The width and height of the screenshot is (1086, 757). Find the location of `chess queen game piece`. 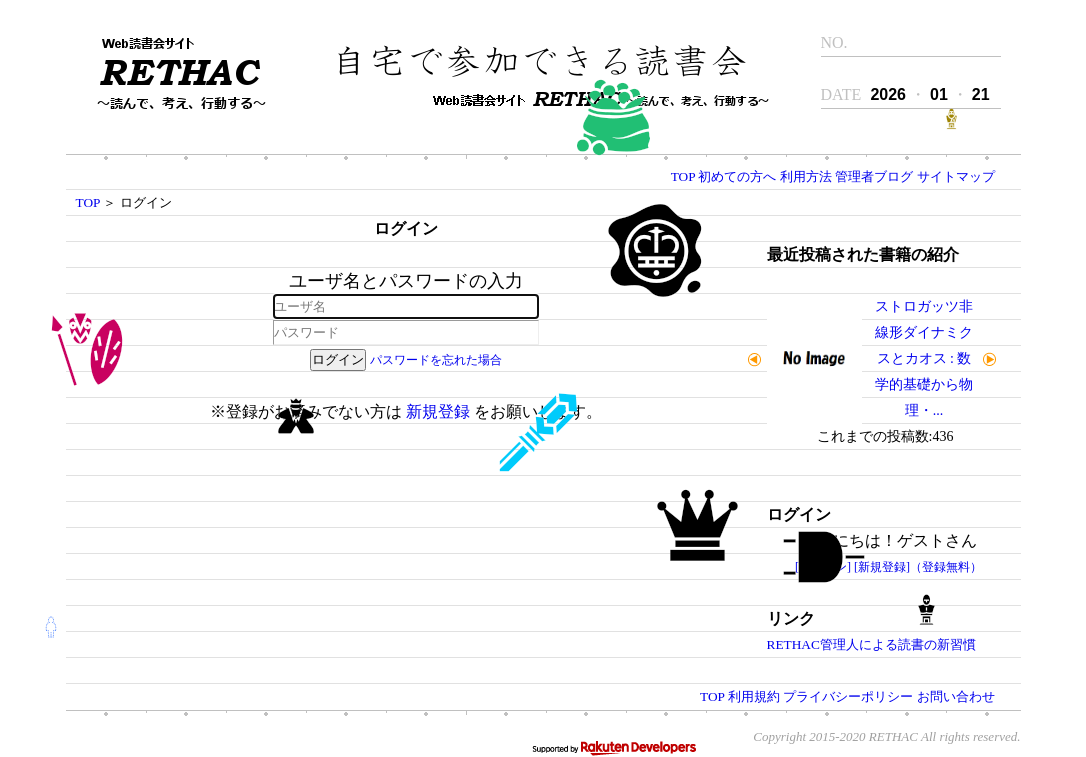

chess queen game piece is located at coordinates (697, 519).